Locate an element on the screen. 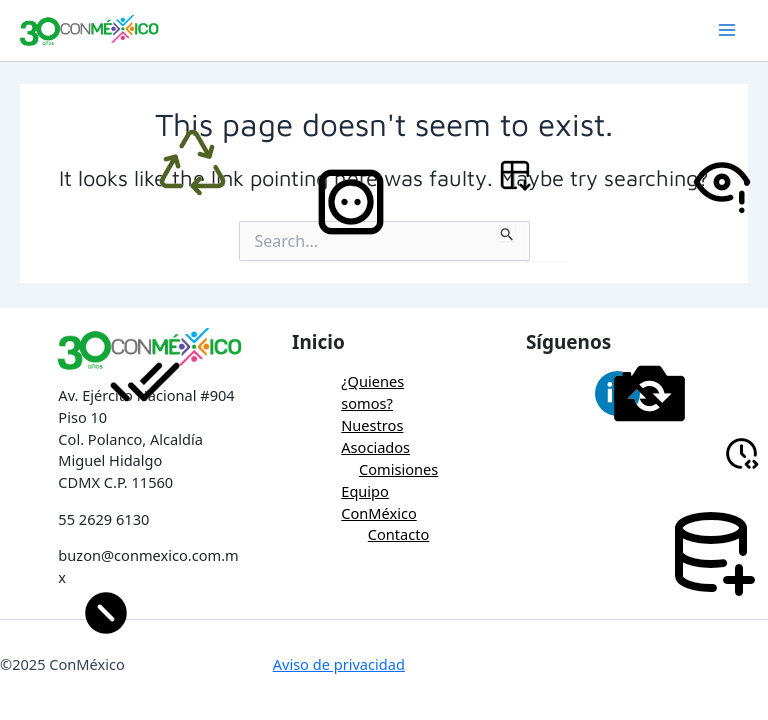  recycle or move item to trash is located at coordinates (192, 162).